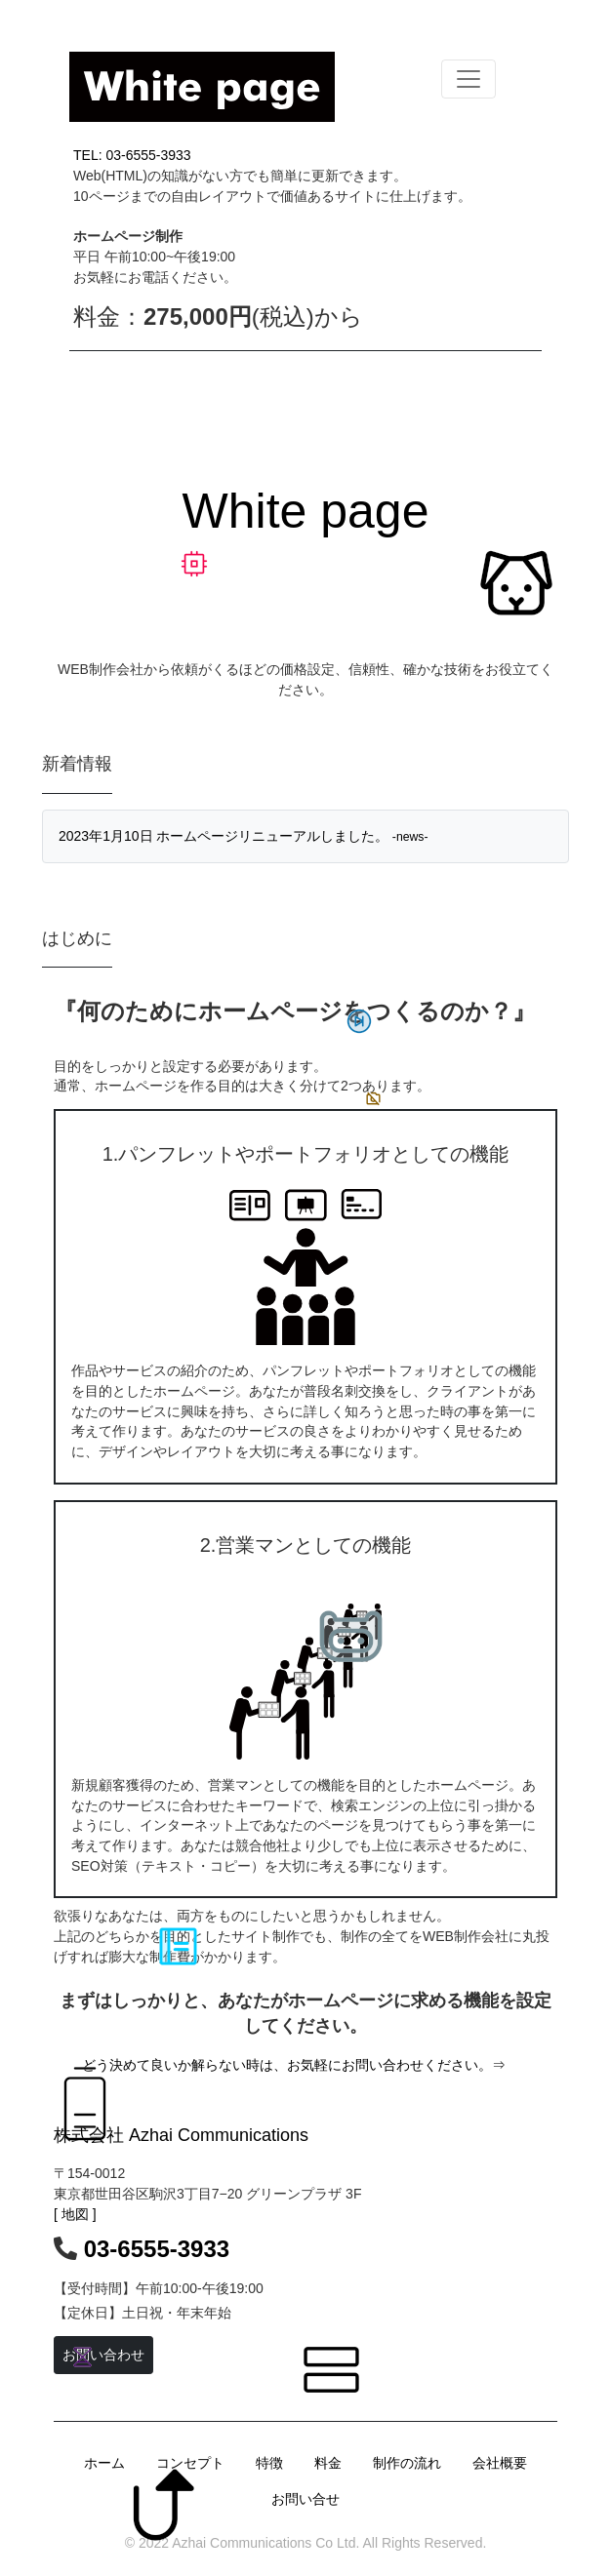  I want to click on camera access is disabled, so click(373, 1098).